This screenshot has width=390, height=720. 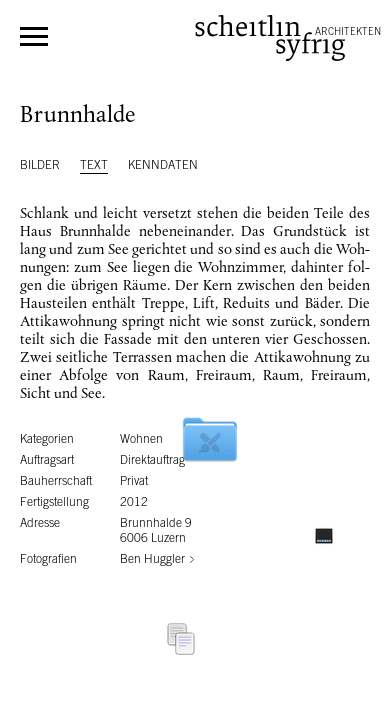 I want to click on copy selected content to clipboard, so click(x=181, y=639).